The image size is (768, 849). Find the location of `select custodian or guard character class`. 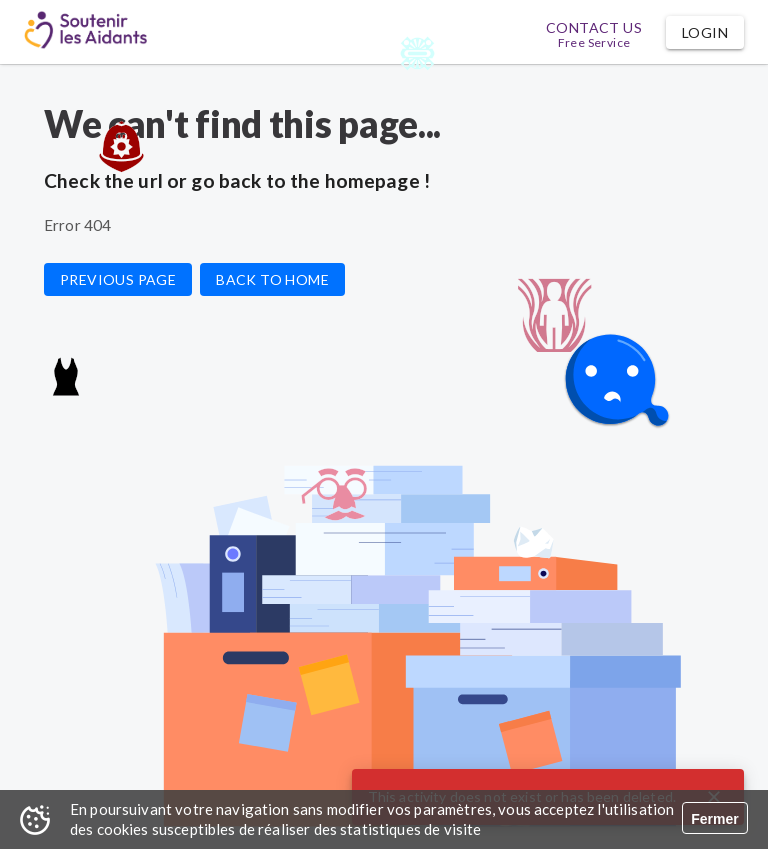

select custodian or guard character class is located at coordinates (121, 146).